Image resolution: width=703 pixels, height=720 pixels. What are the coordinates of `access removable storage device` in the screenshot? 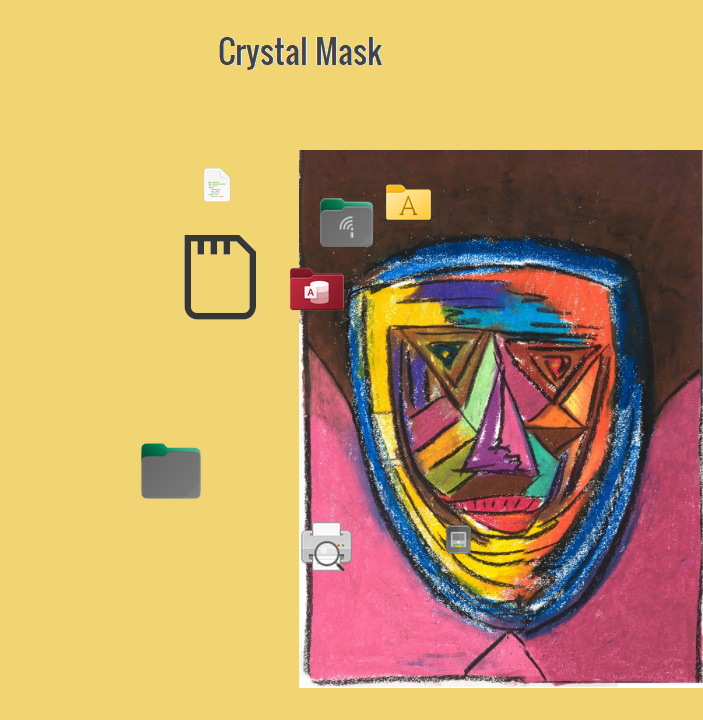 It's located at (217, 274).